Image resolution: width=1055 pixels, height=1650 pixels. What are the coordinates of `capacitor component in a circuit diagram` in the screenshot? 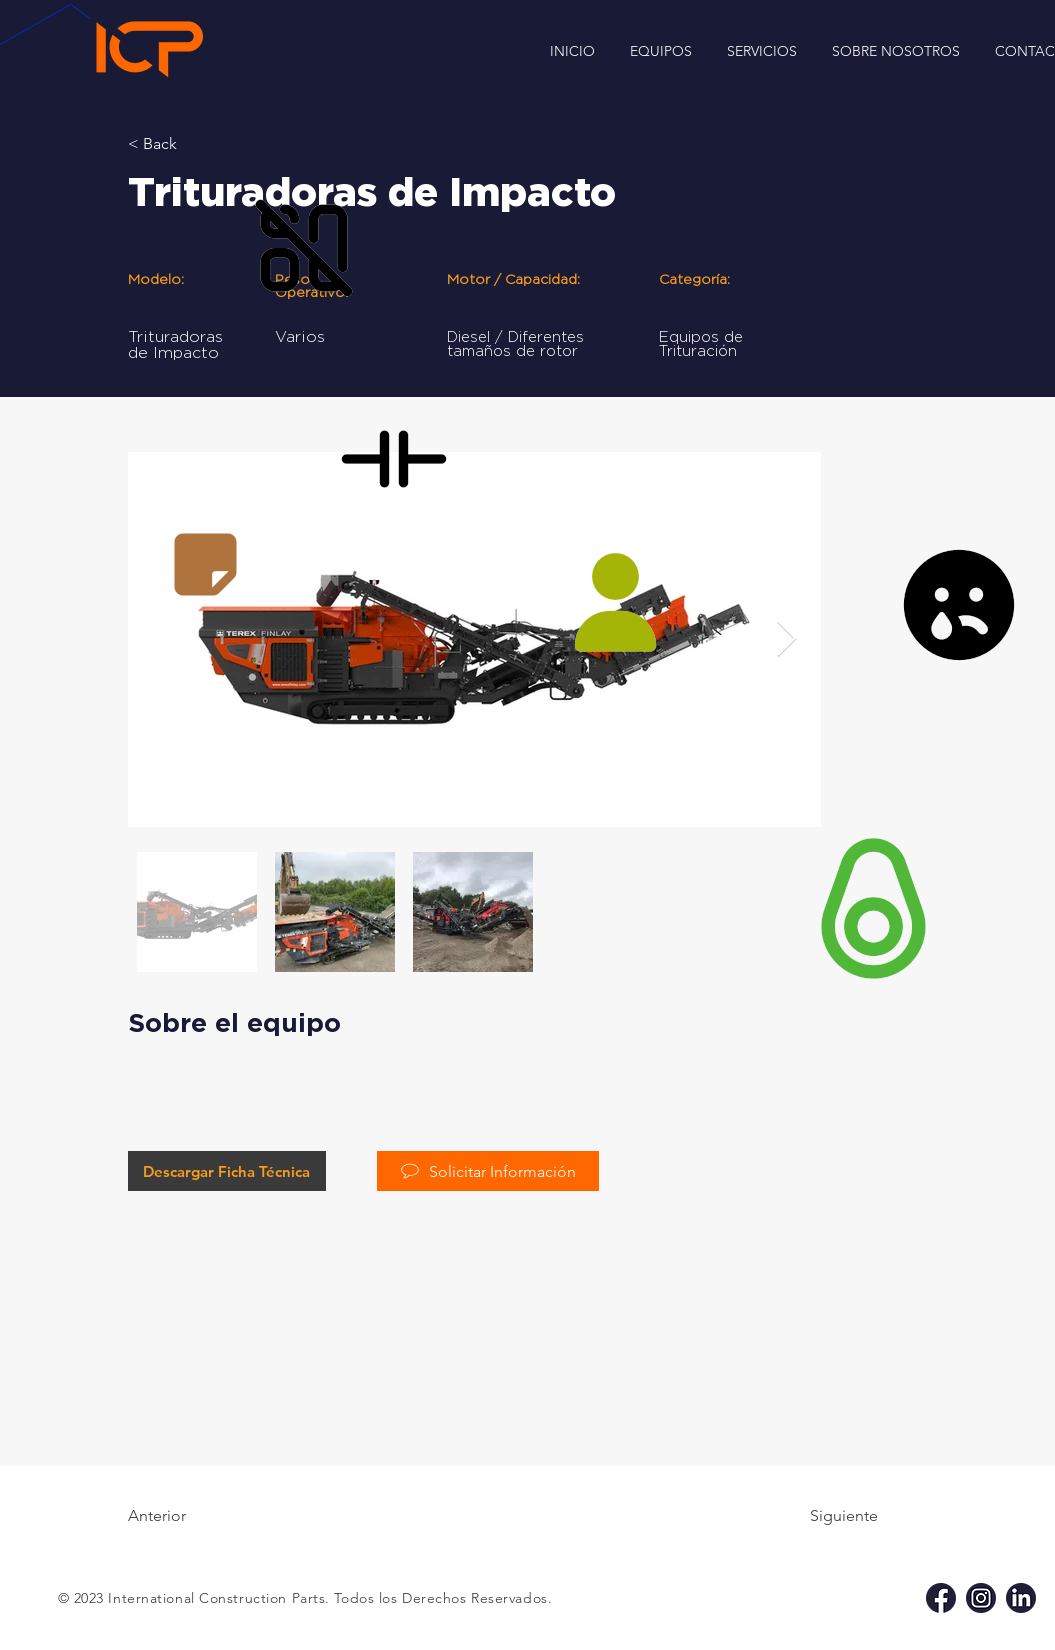 It's located at (394, 459).